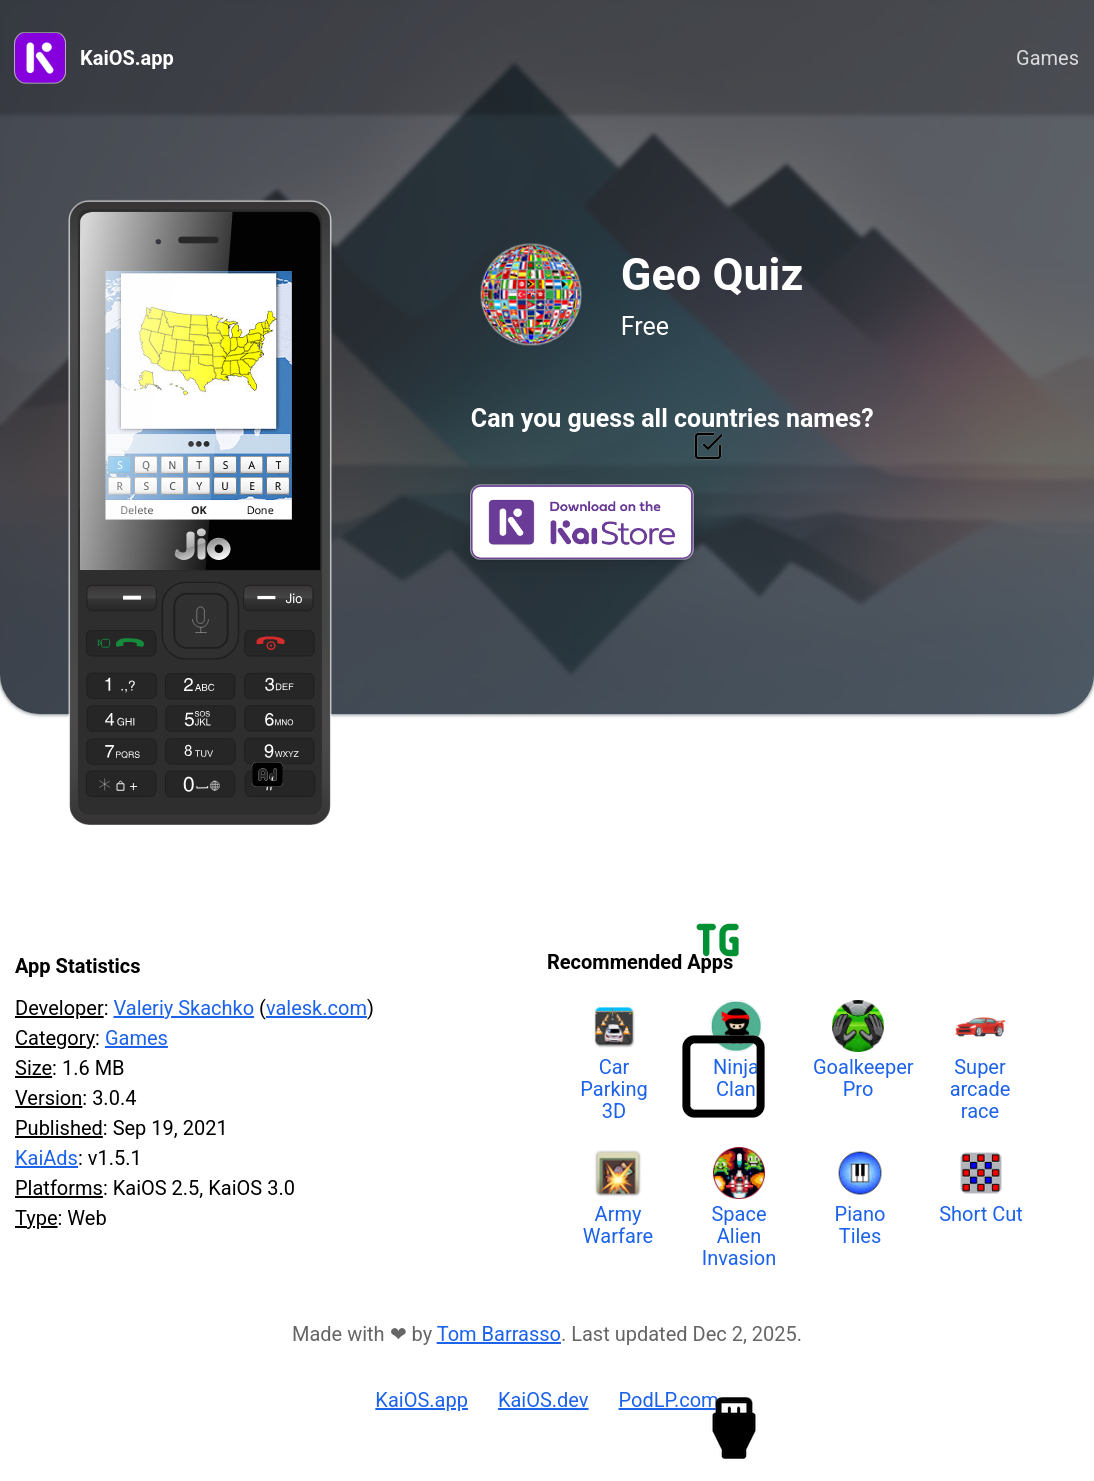 The width and height of the screenshot is (1094, 1481). I want to click on mark item as complete, so click(708, 446).